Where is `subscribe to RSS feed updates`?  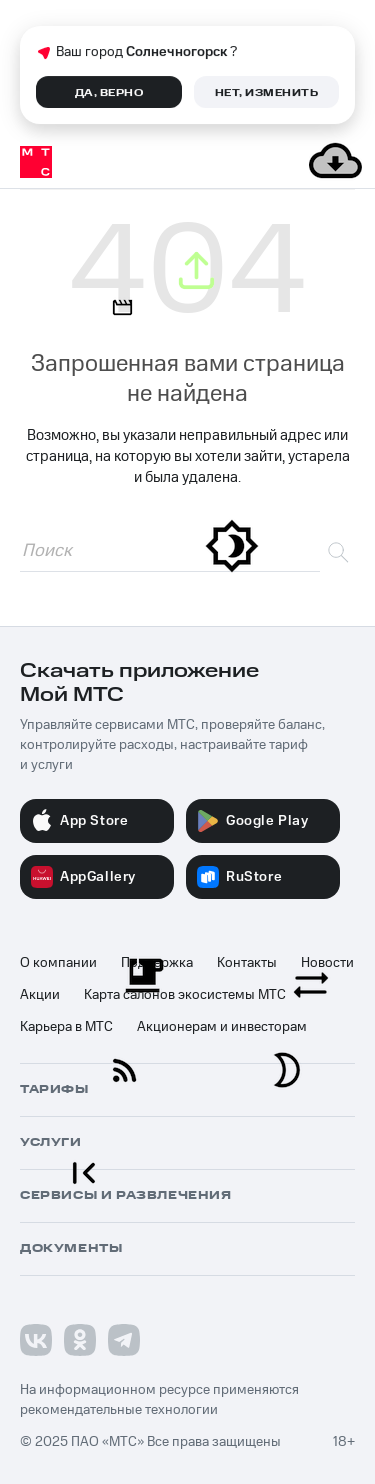
subscribe to RSS feed updates is located at coordinates (125, 1070).